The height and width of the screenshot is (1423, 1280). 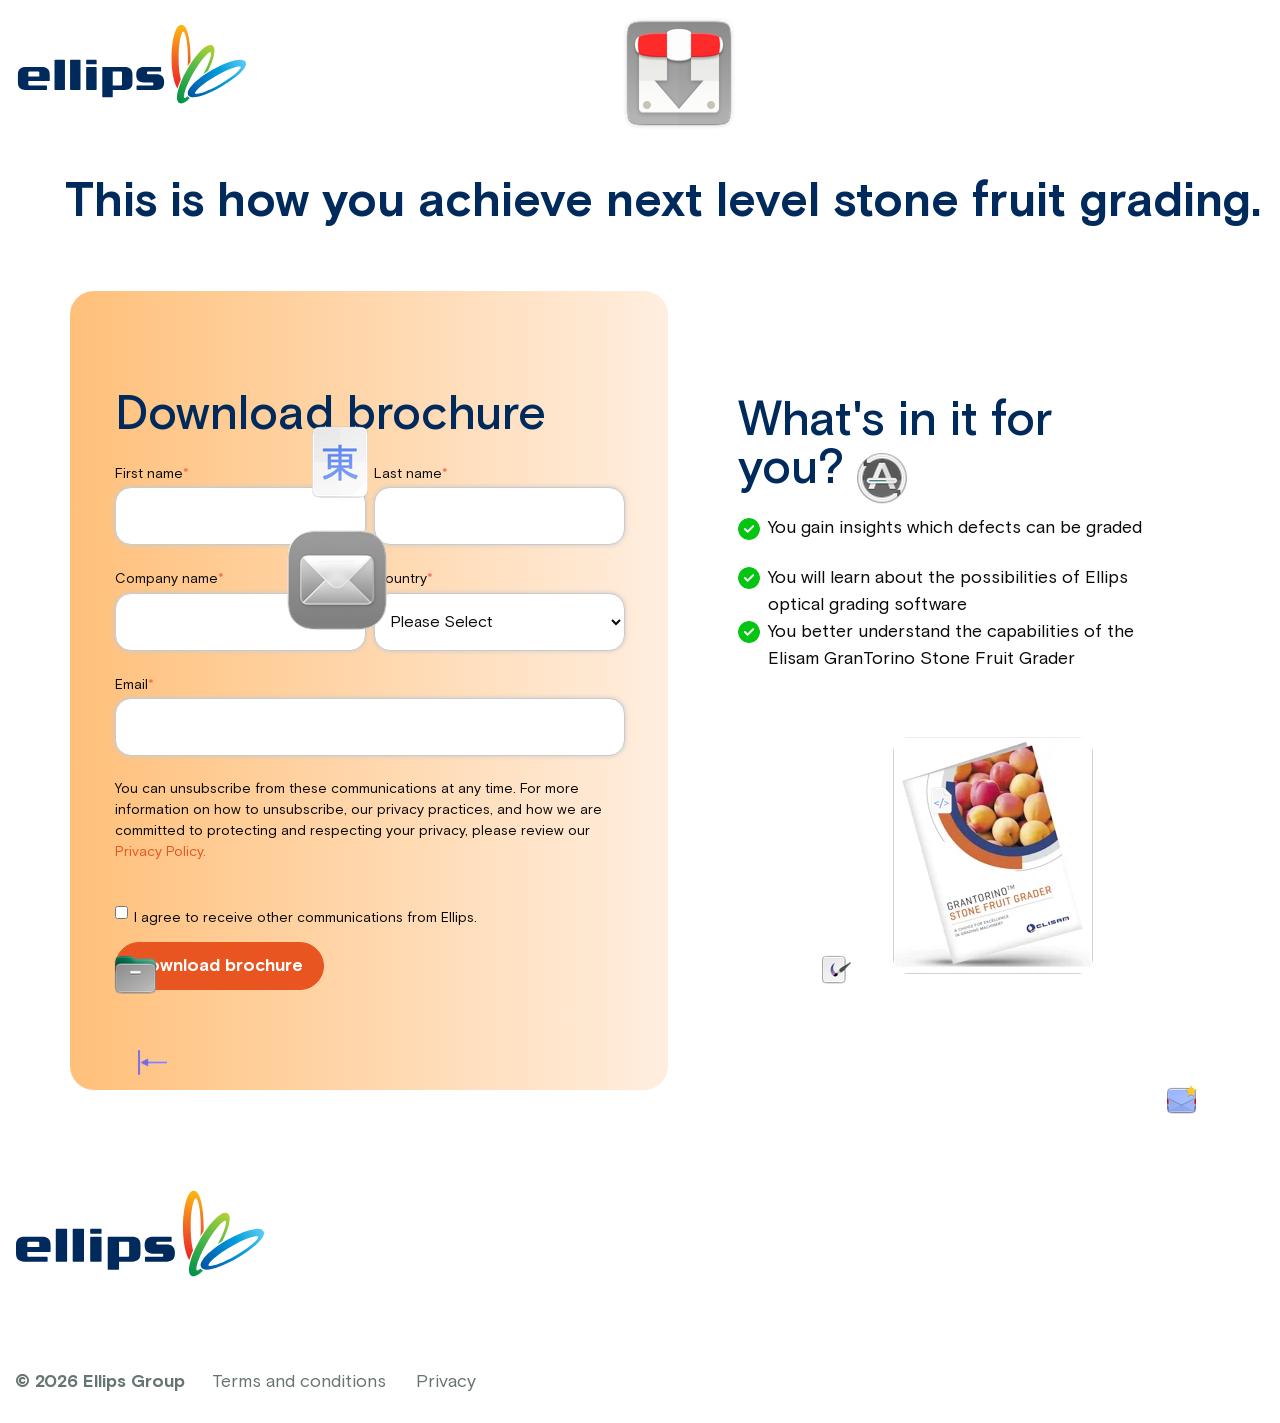 I want to click on launch the GNOME Mahjongg game, so click(x=340, y=462).